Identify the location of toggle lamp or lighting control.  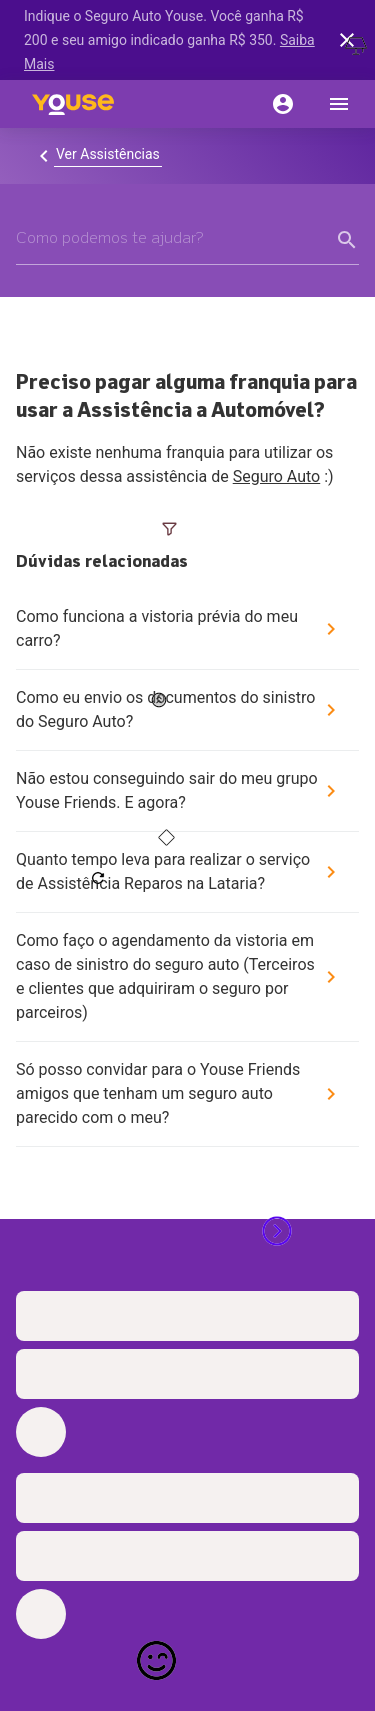
(356, 46).